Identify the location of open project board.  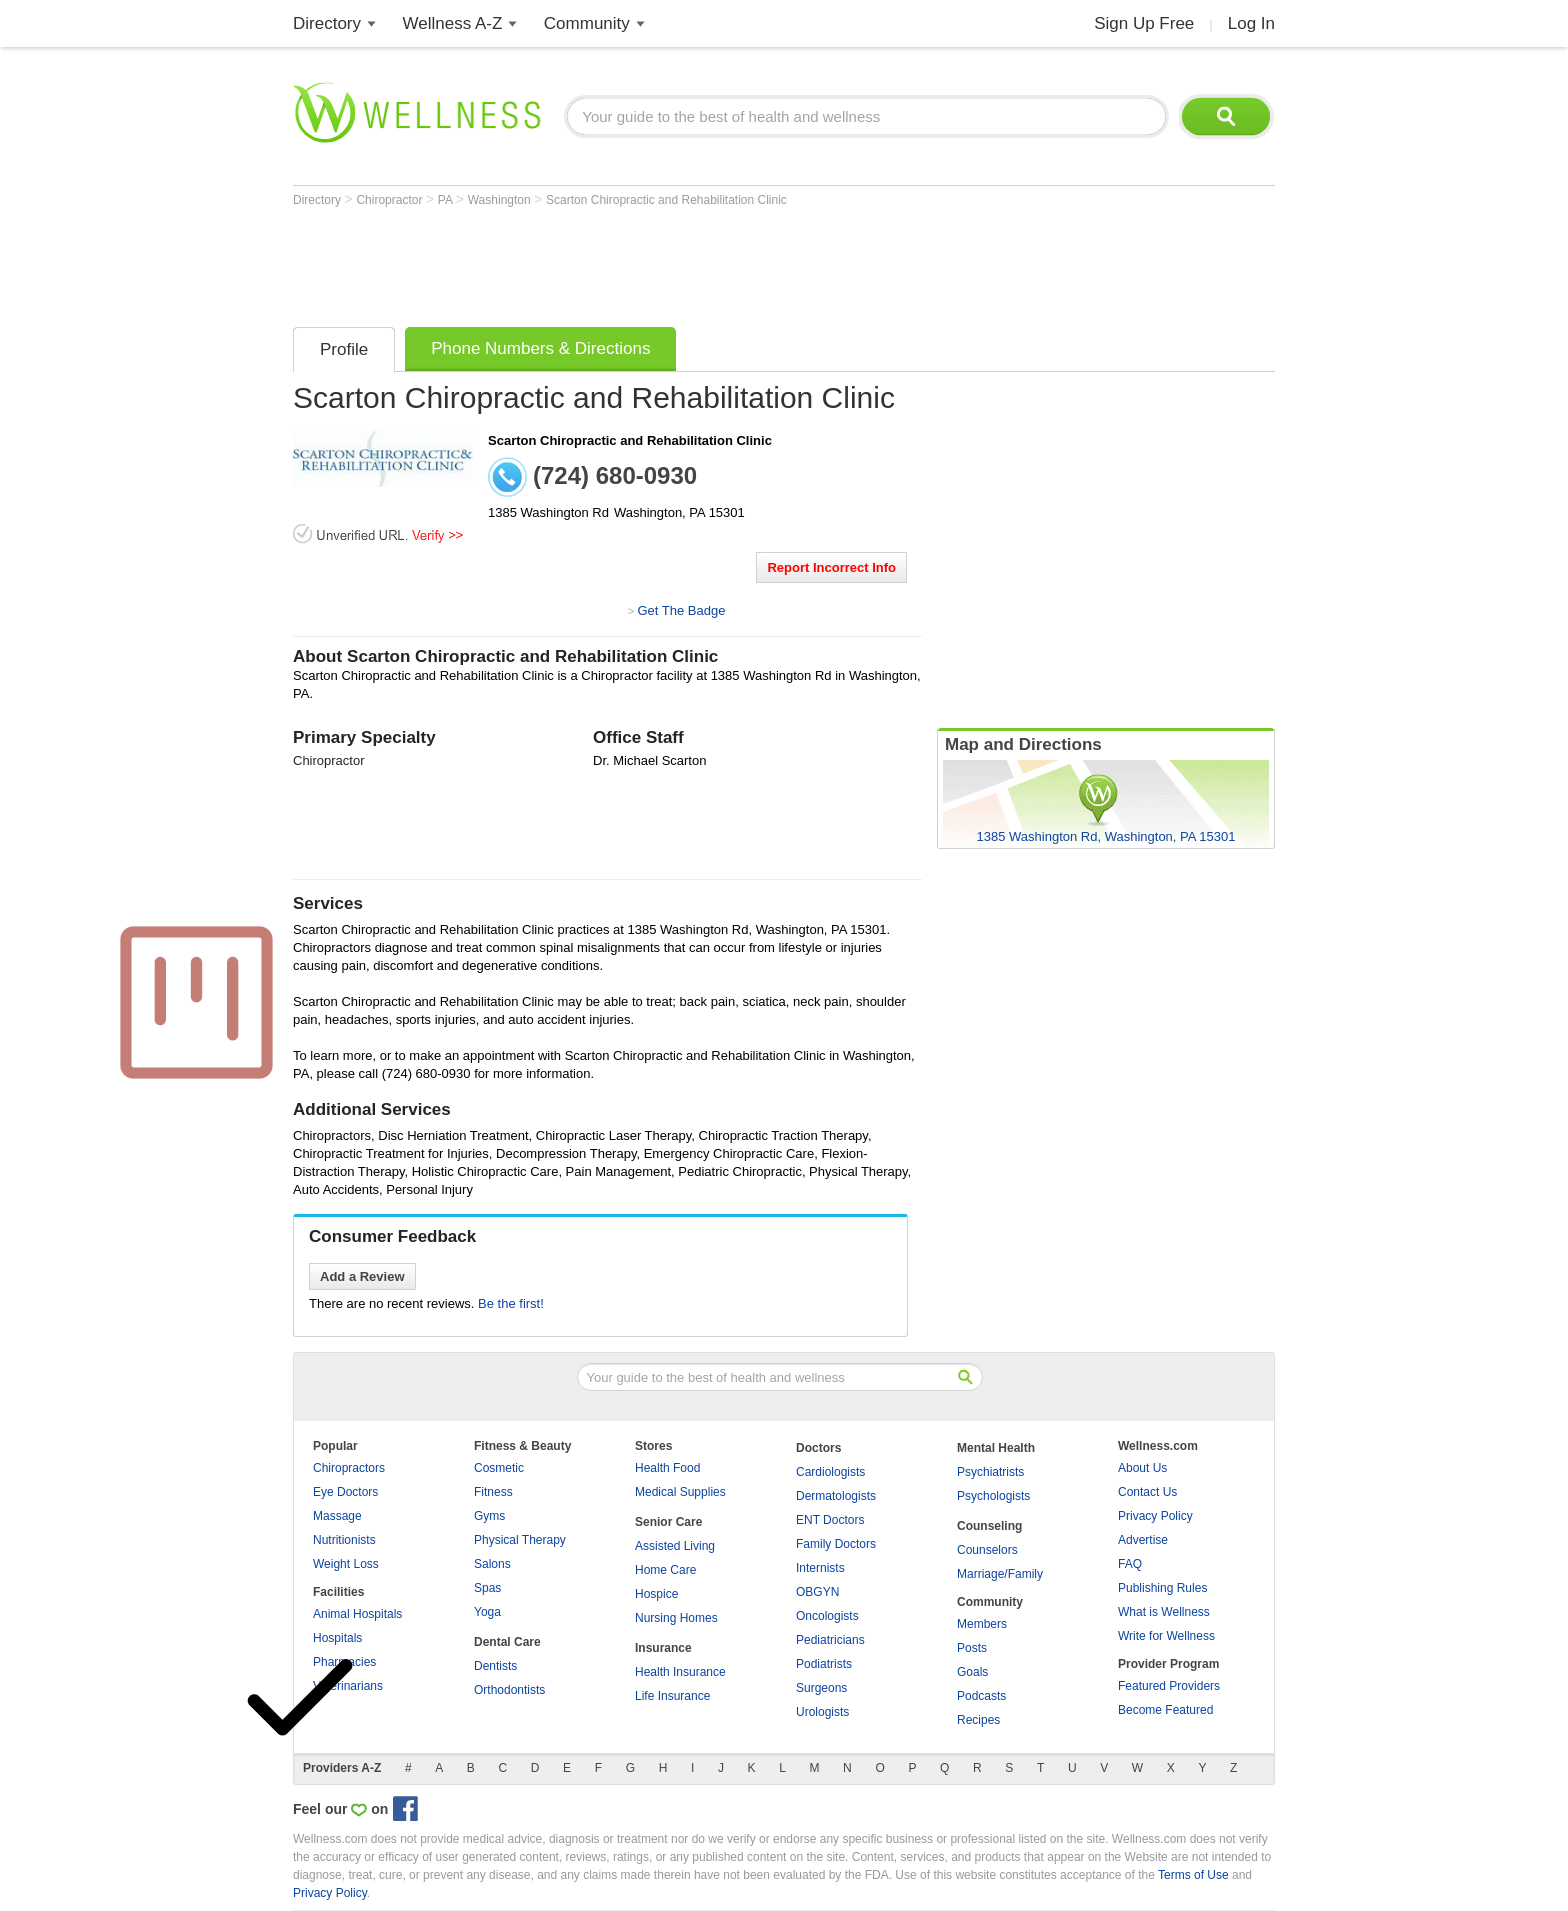
(196, 1002).